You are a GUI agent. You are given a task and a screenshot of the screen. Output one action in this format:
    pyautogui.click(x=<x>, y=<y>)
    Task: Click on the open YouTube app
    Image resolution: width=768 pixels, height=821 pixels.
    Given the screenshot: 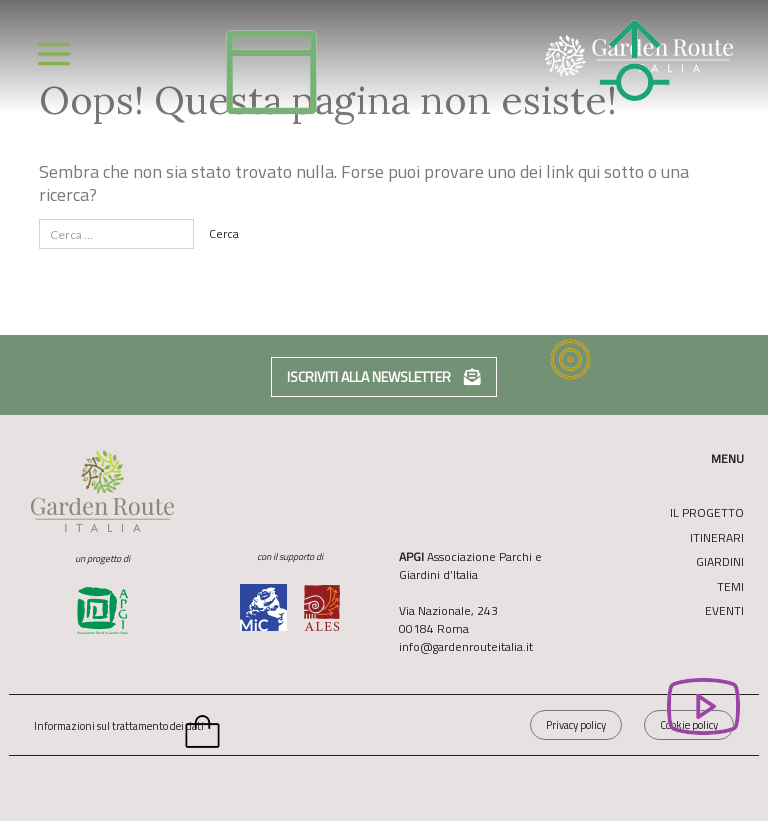 What is the action you would take?
    pyautogui.click(x=703, y=706)
    